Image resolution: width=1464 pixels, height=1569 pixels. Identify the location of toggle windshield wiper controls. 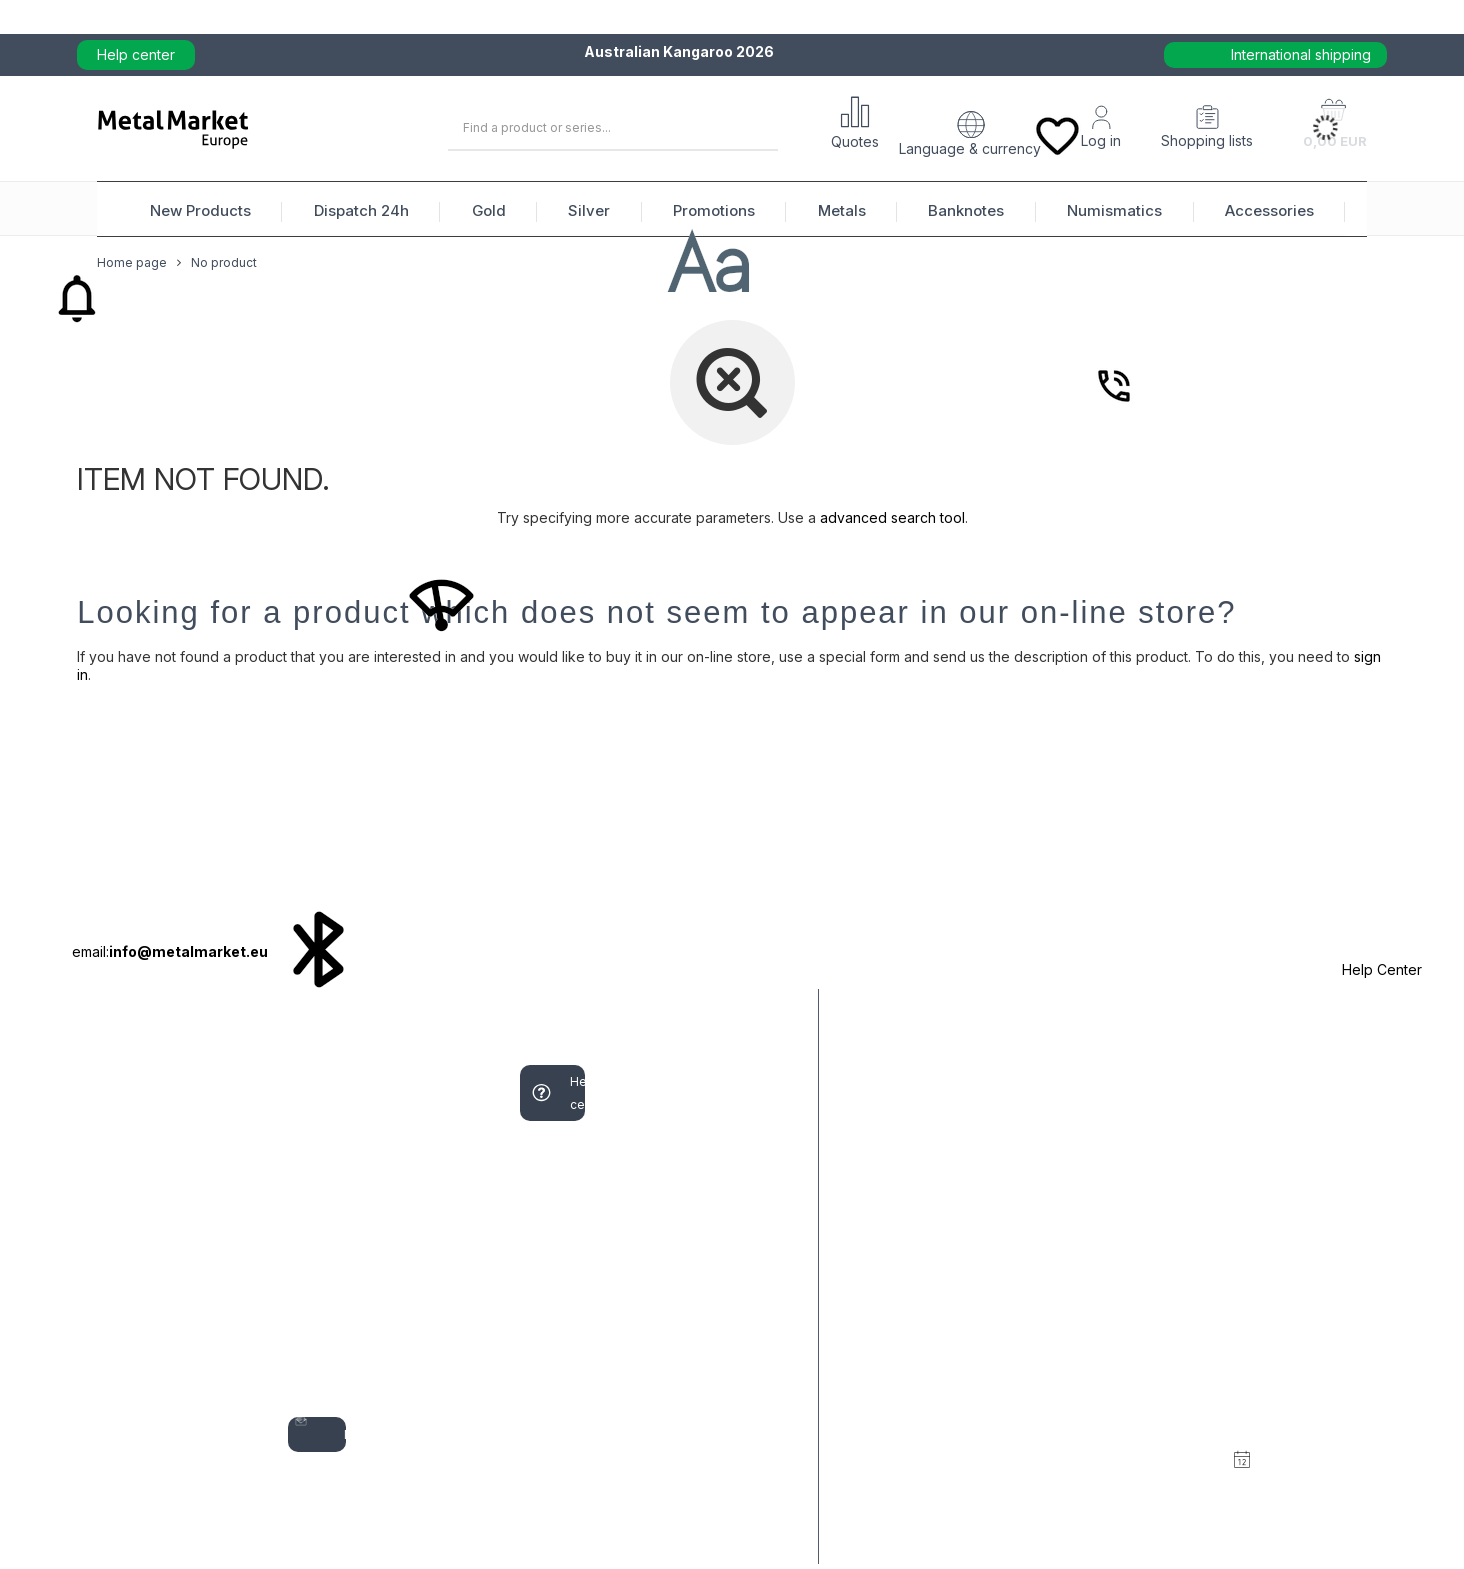
(441, 605).